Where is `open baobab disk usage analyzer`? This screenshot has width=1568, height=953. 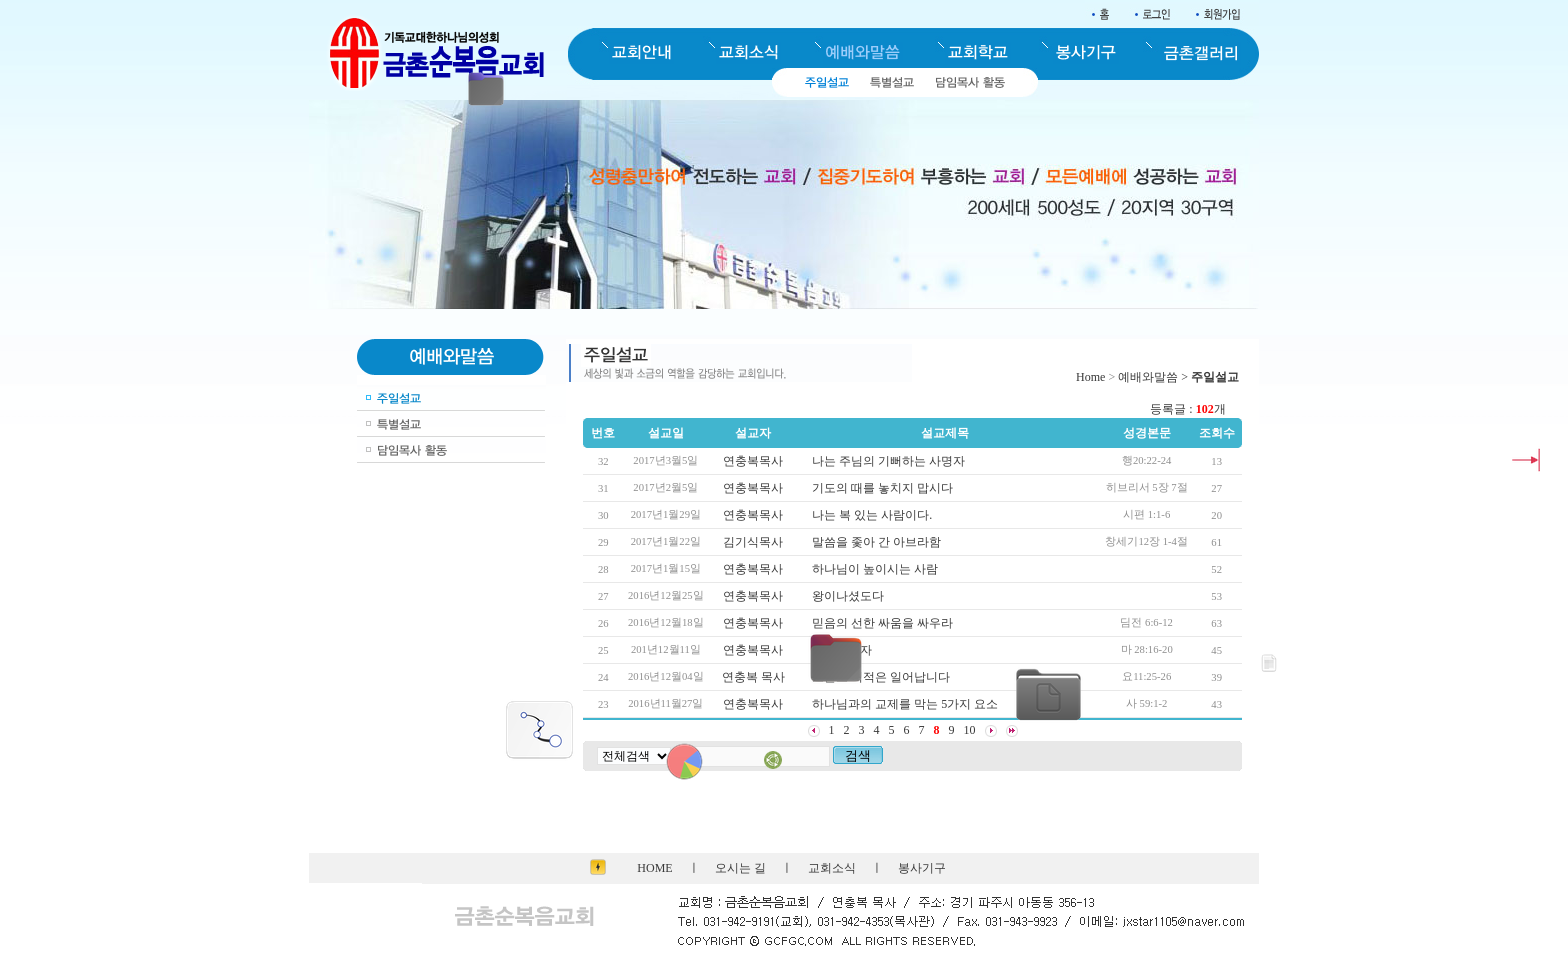
open baobab disk usage analyzer is located at coordinates (684, 761).